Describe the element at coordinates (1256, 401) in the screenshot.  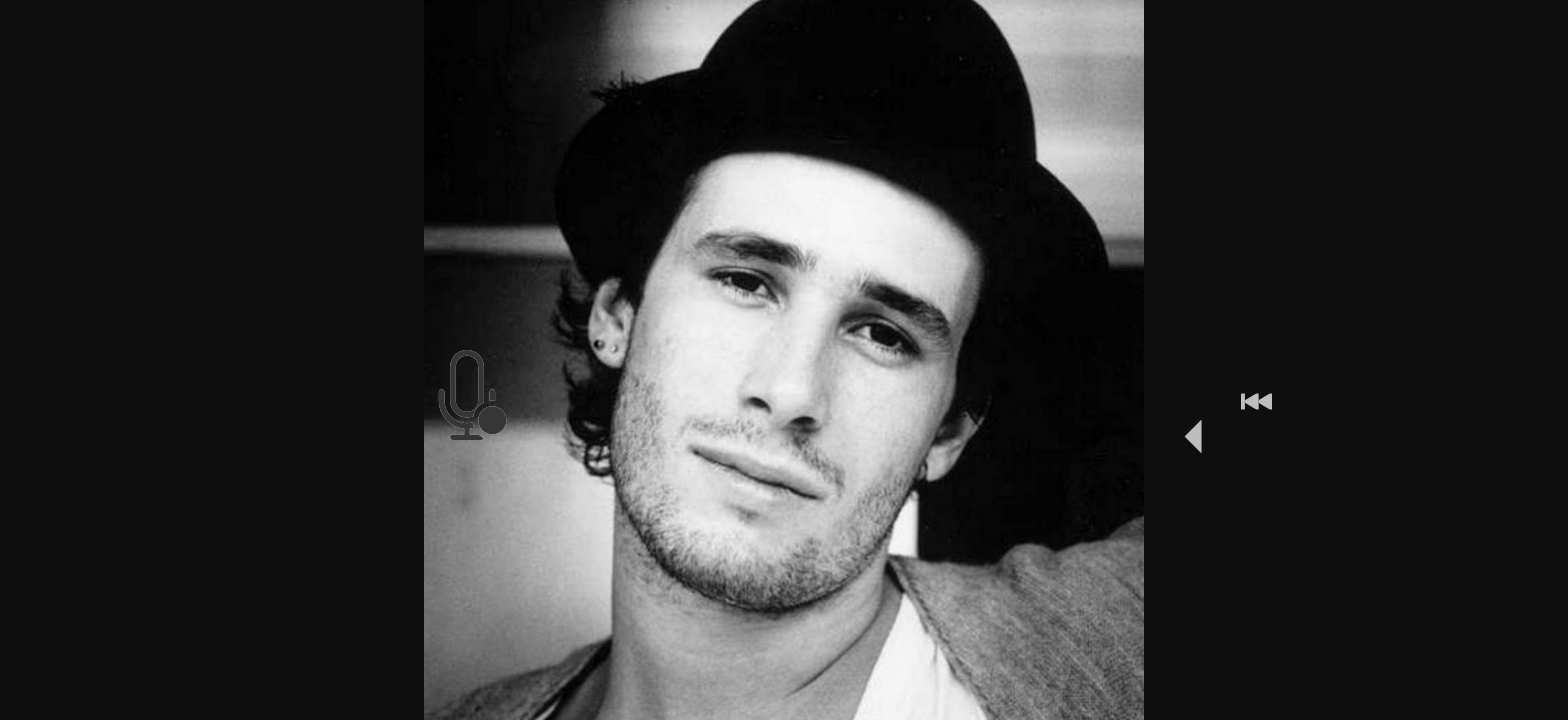
I see `skip to the previous track` at that location.